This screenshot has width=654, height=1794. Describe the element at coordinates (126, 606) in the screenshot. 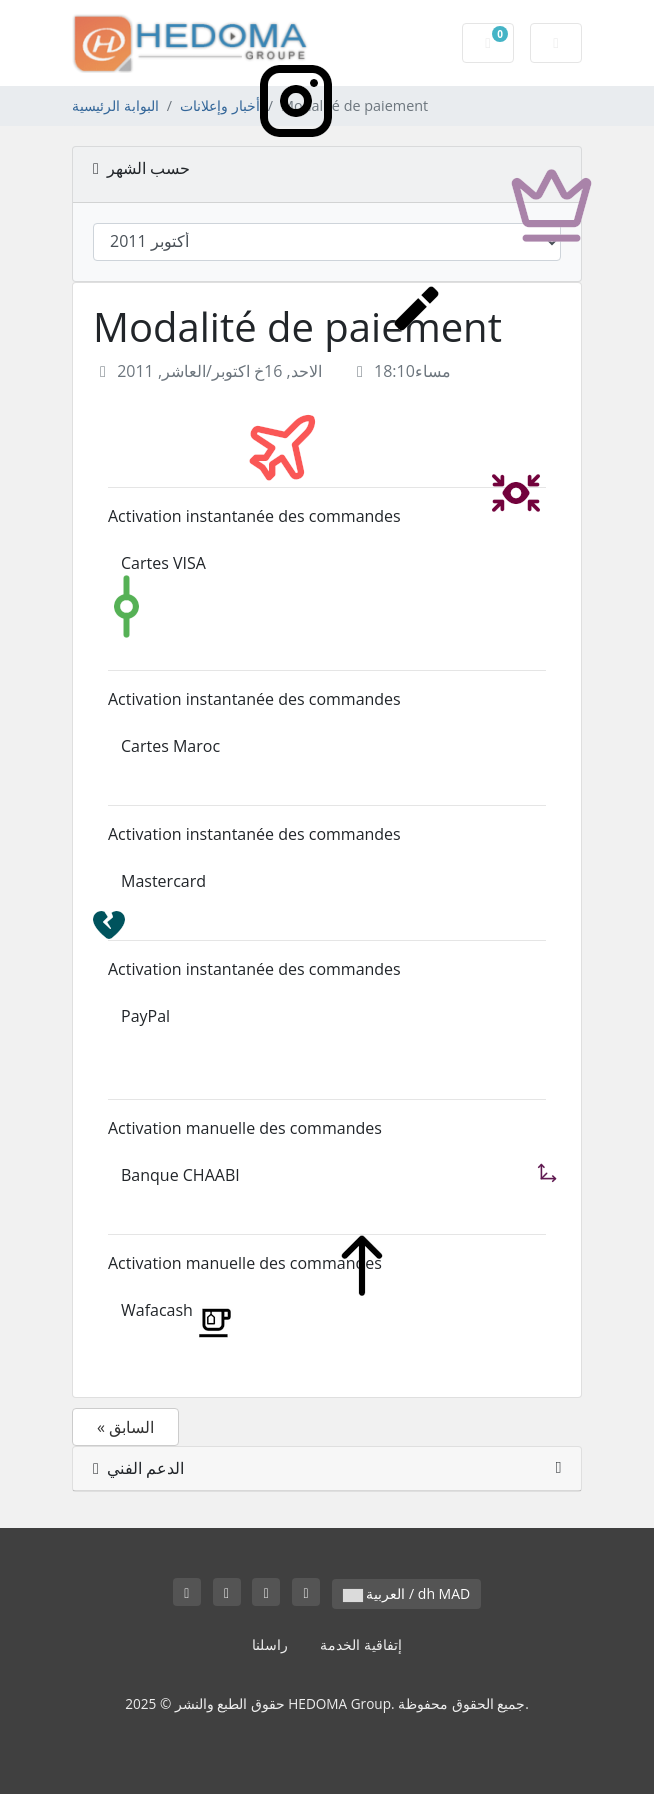

I see `view commit history in version control` at that location.